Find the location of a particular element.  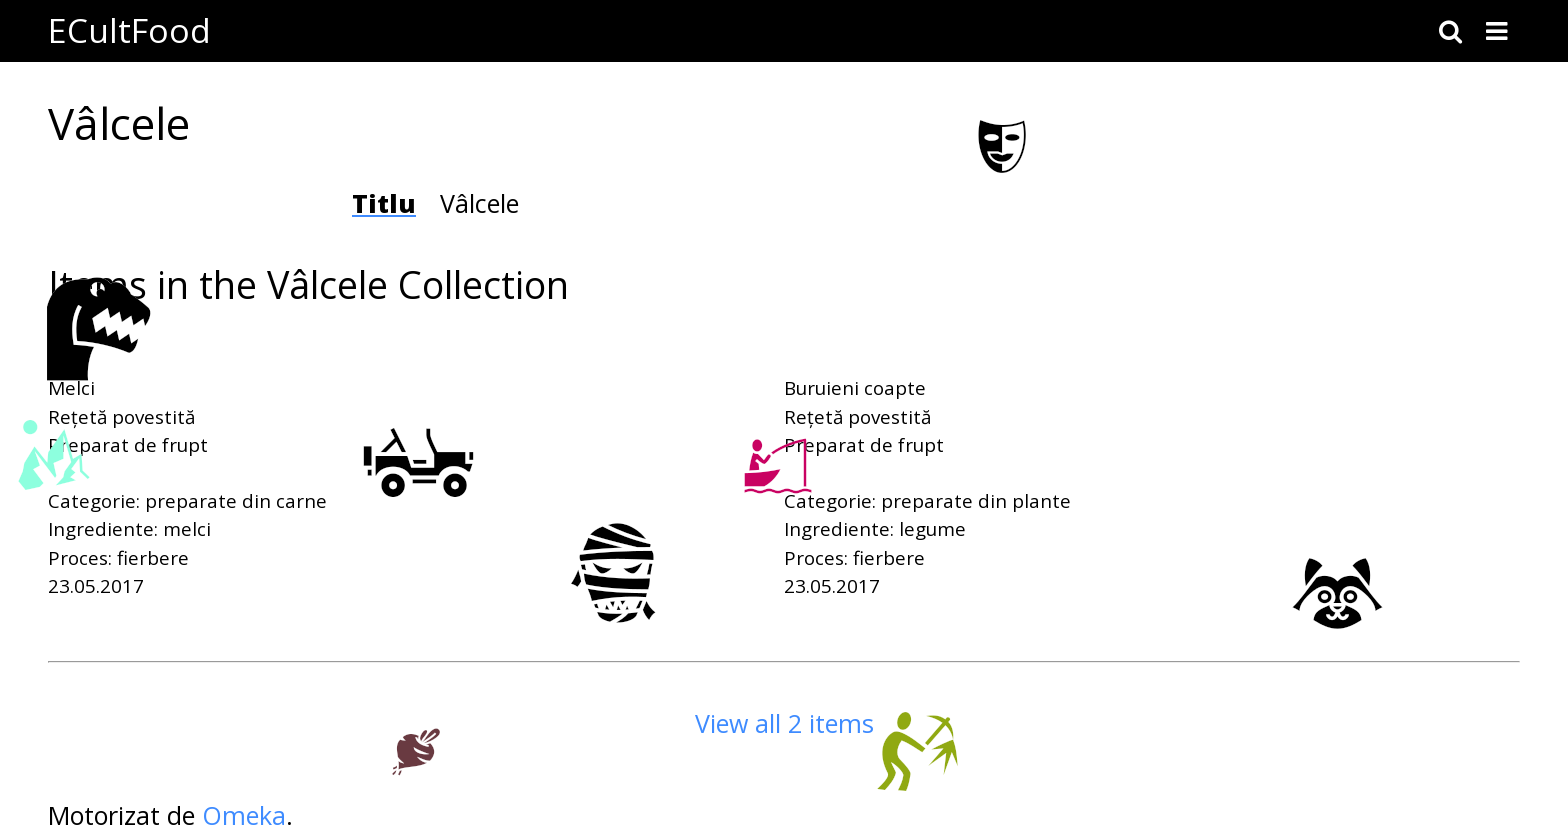

view mountain summits or peaks is located at coordinates (54, 455).